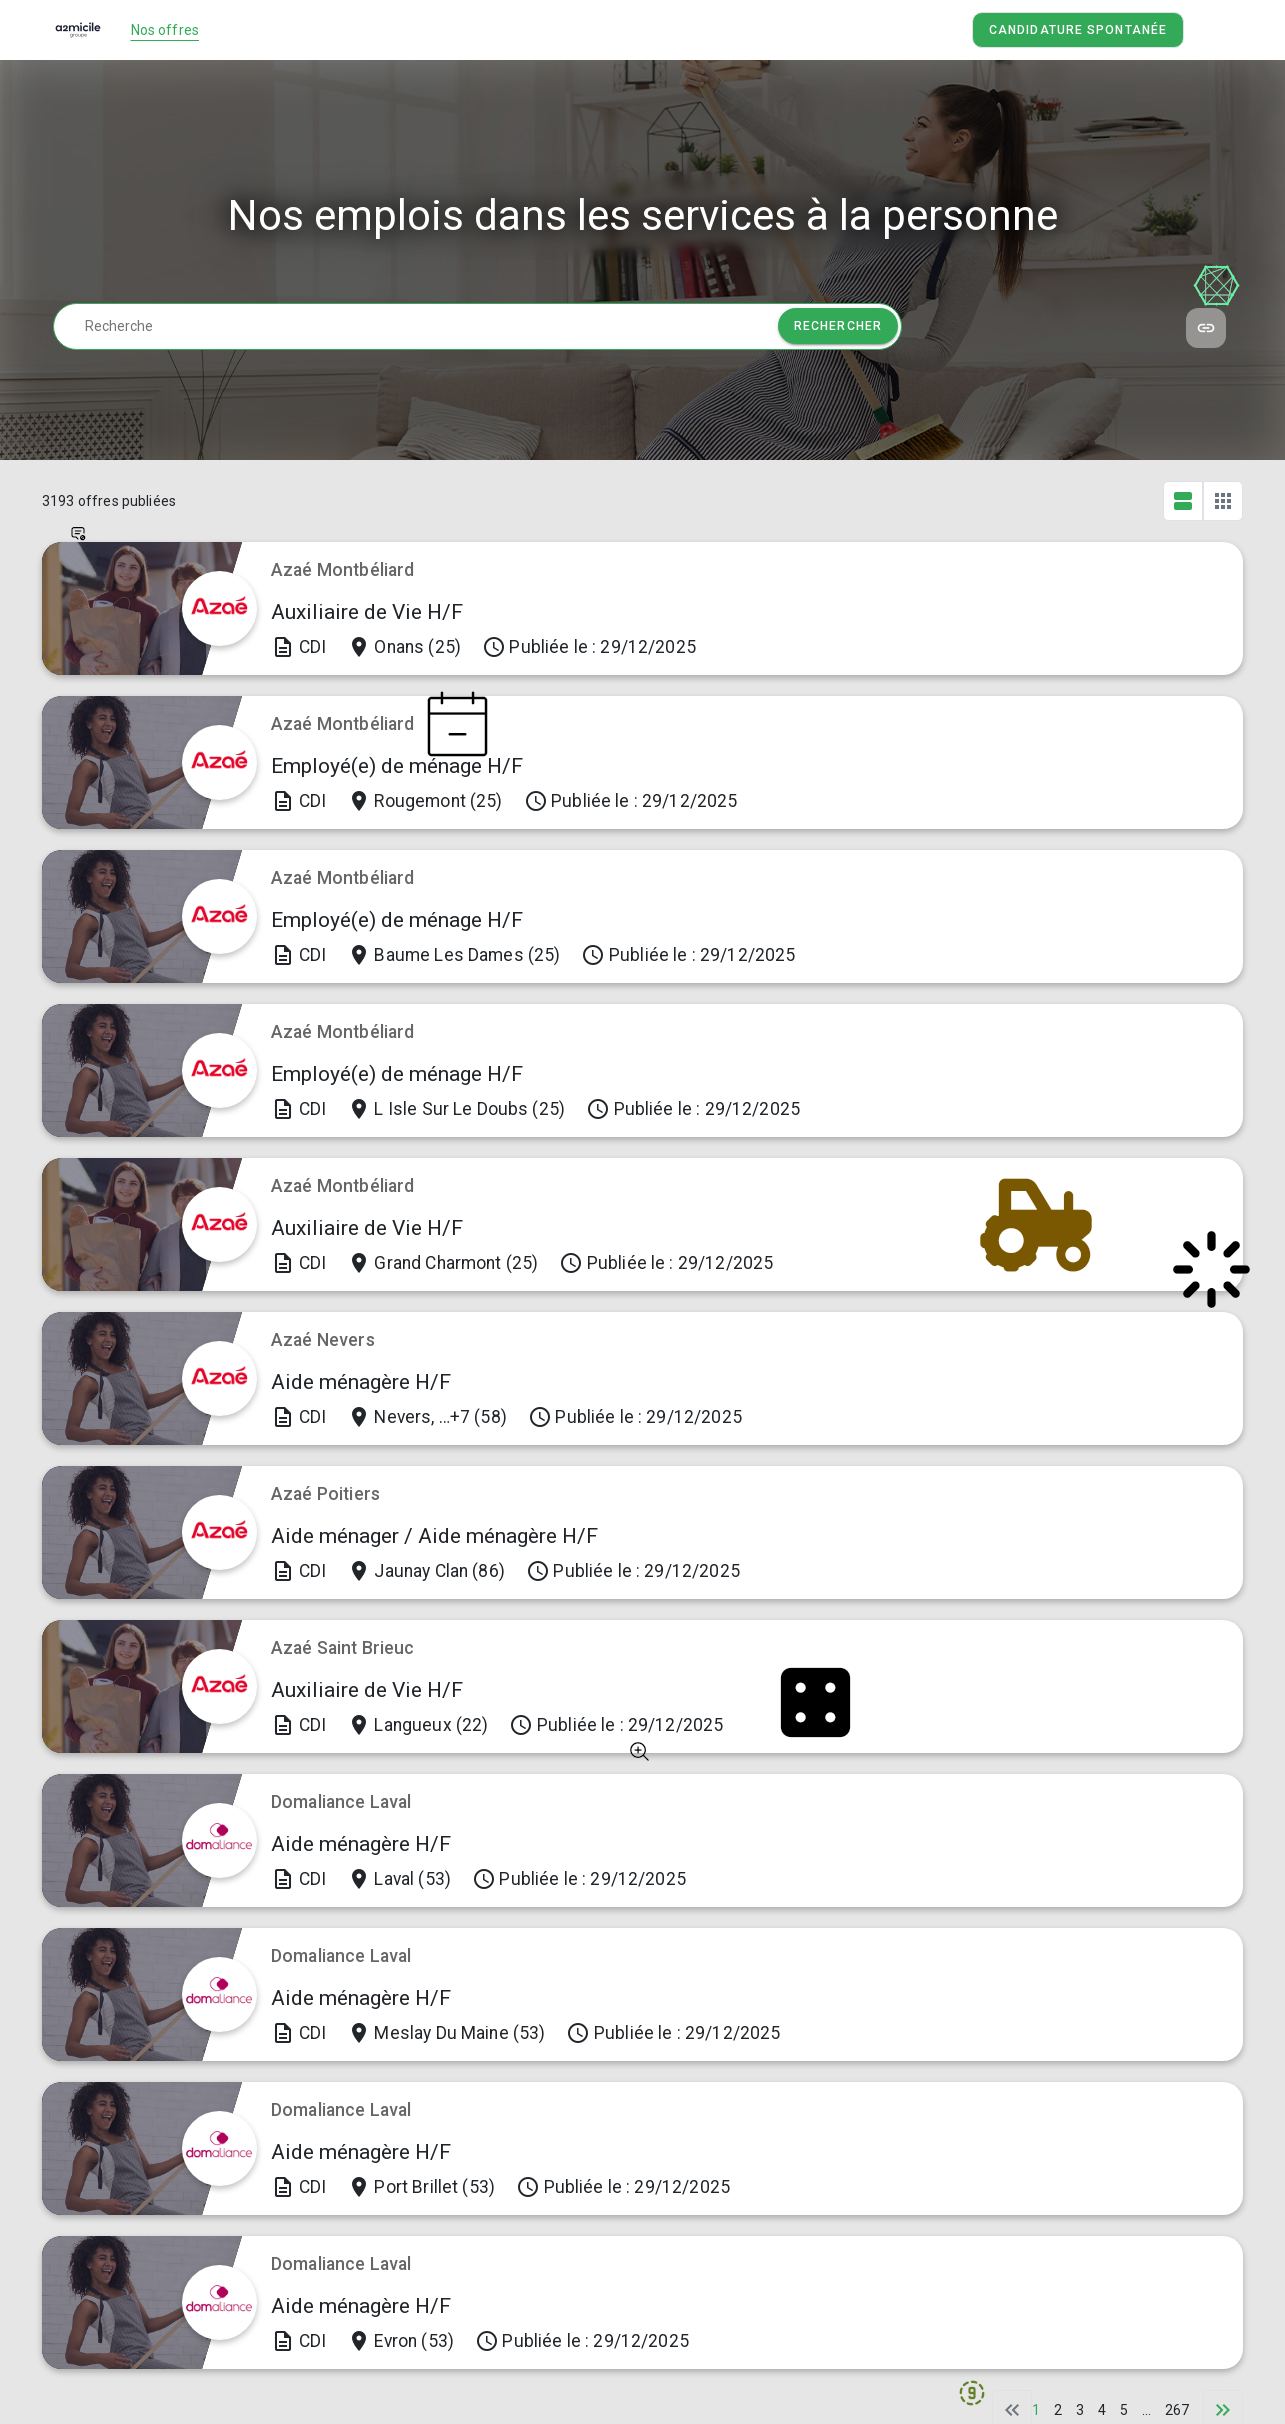 Image resolution: width=1285 pixels, height=2424 pixels. Describe the element at coordinates (78, 533) in the screenshot. I see `cancel or block a message` at that location.